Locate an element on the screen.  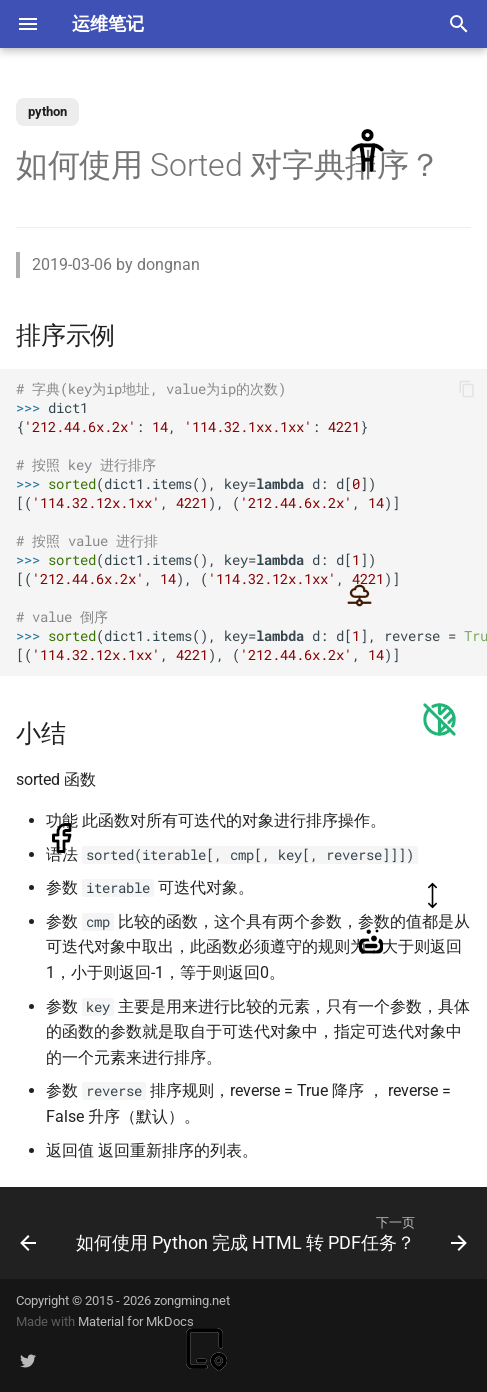
adjust vertical size or height is located at coordinates (432, 895).